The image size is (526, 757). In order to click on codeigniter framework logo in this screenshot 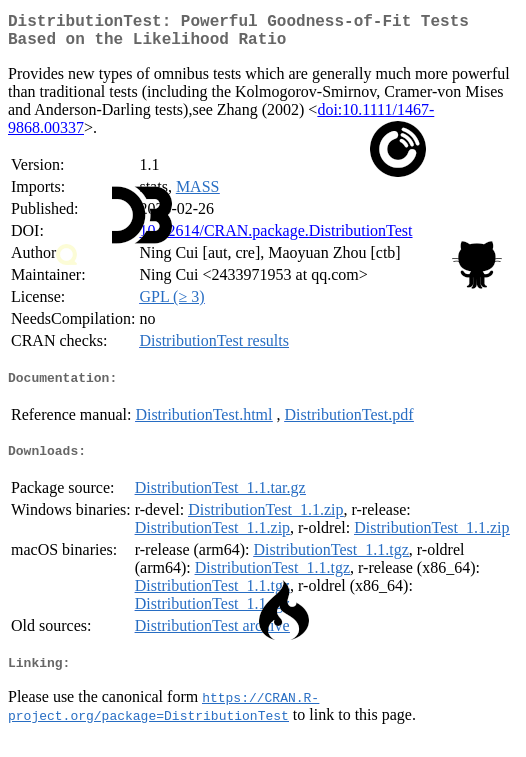, I will do `click(284, 610)`.